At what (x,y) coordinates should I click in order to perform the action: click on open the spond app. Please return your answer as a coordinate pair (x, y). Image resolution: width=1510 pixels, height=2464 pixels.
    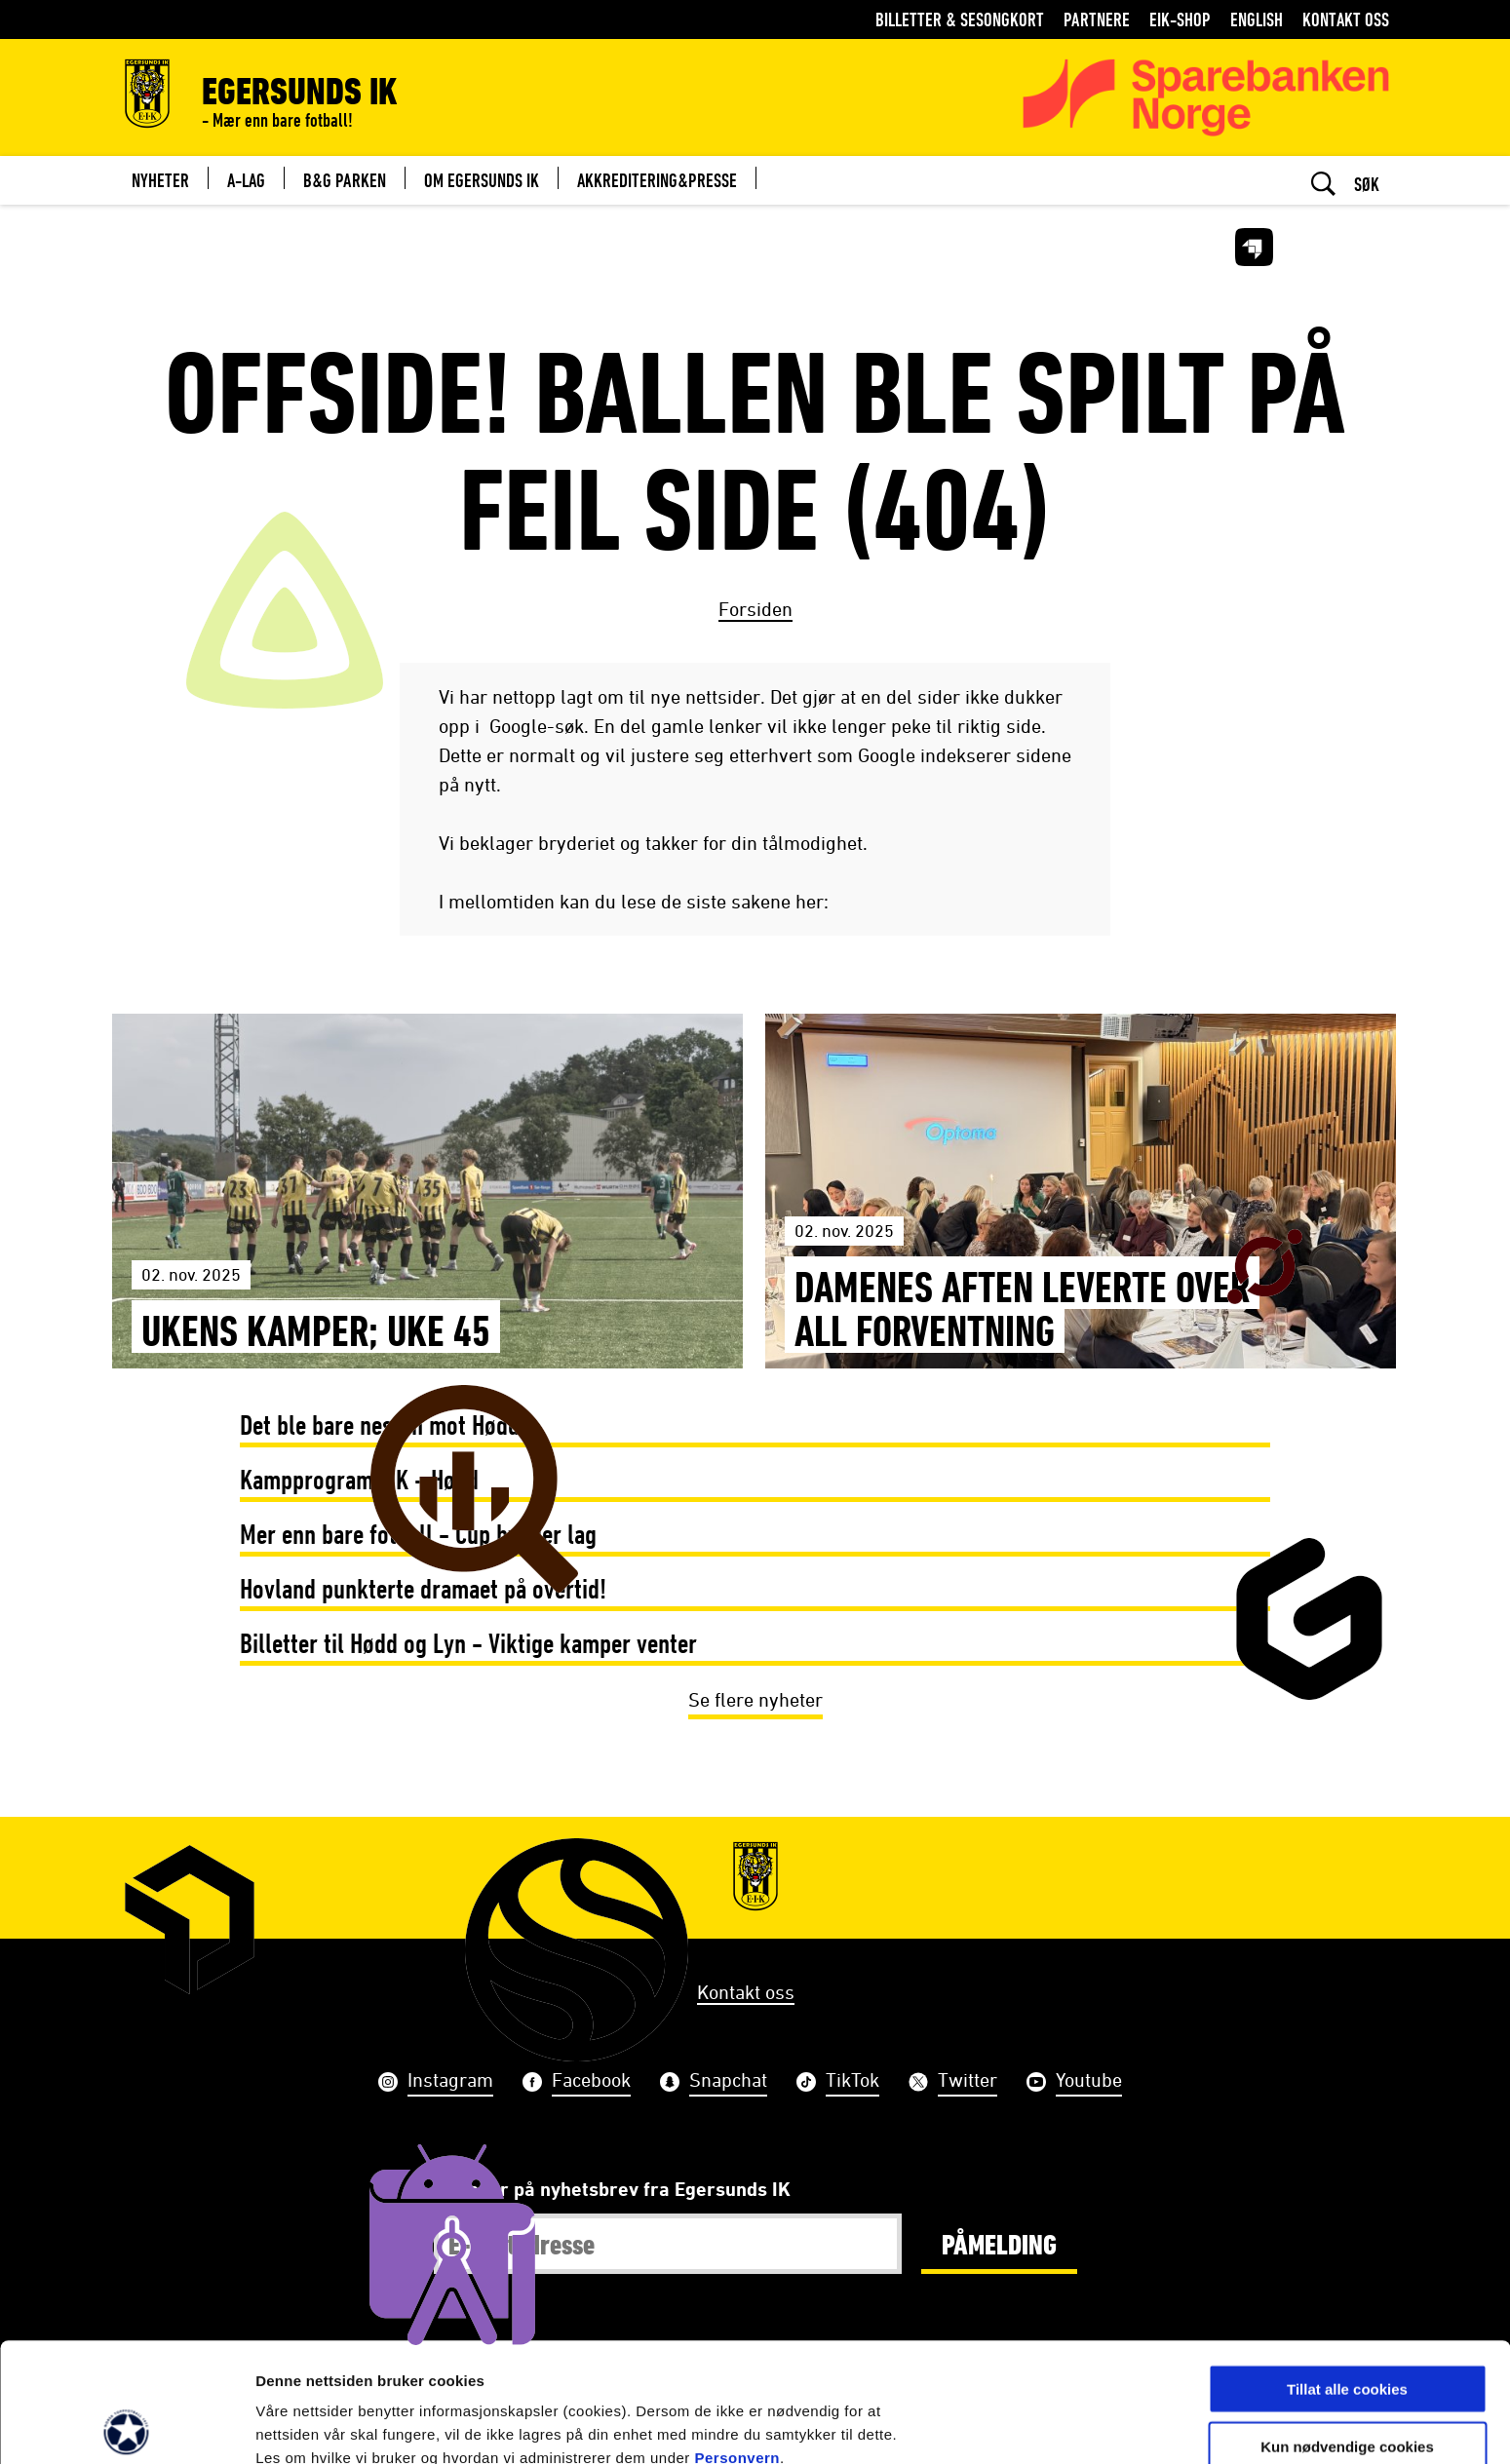
    Looking at the image, I should click on (576, 1949).